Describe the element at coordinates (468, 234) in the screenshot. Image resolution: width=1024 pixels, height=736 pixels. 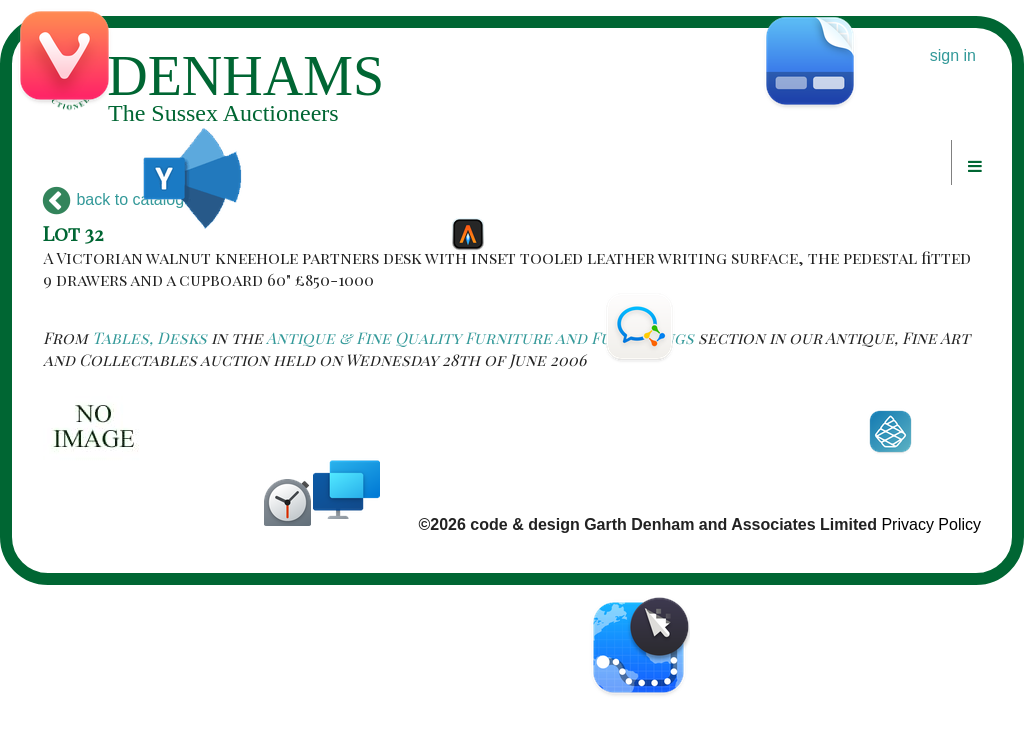
I see `launch alacritty terminal emulator` at that location.